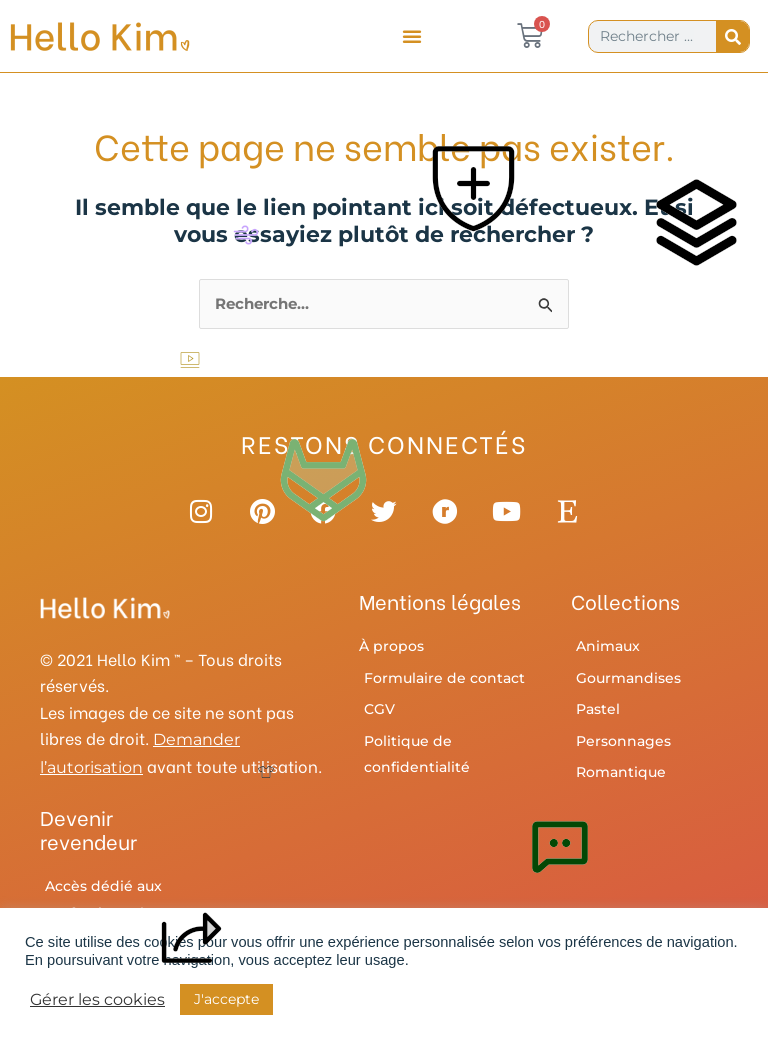  Describe the element at coordinates (323, 478) in the screenshot. I see `open GitLab repository` at that location.